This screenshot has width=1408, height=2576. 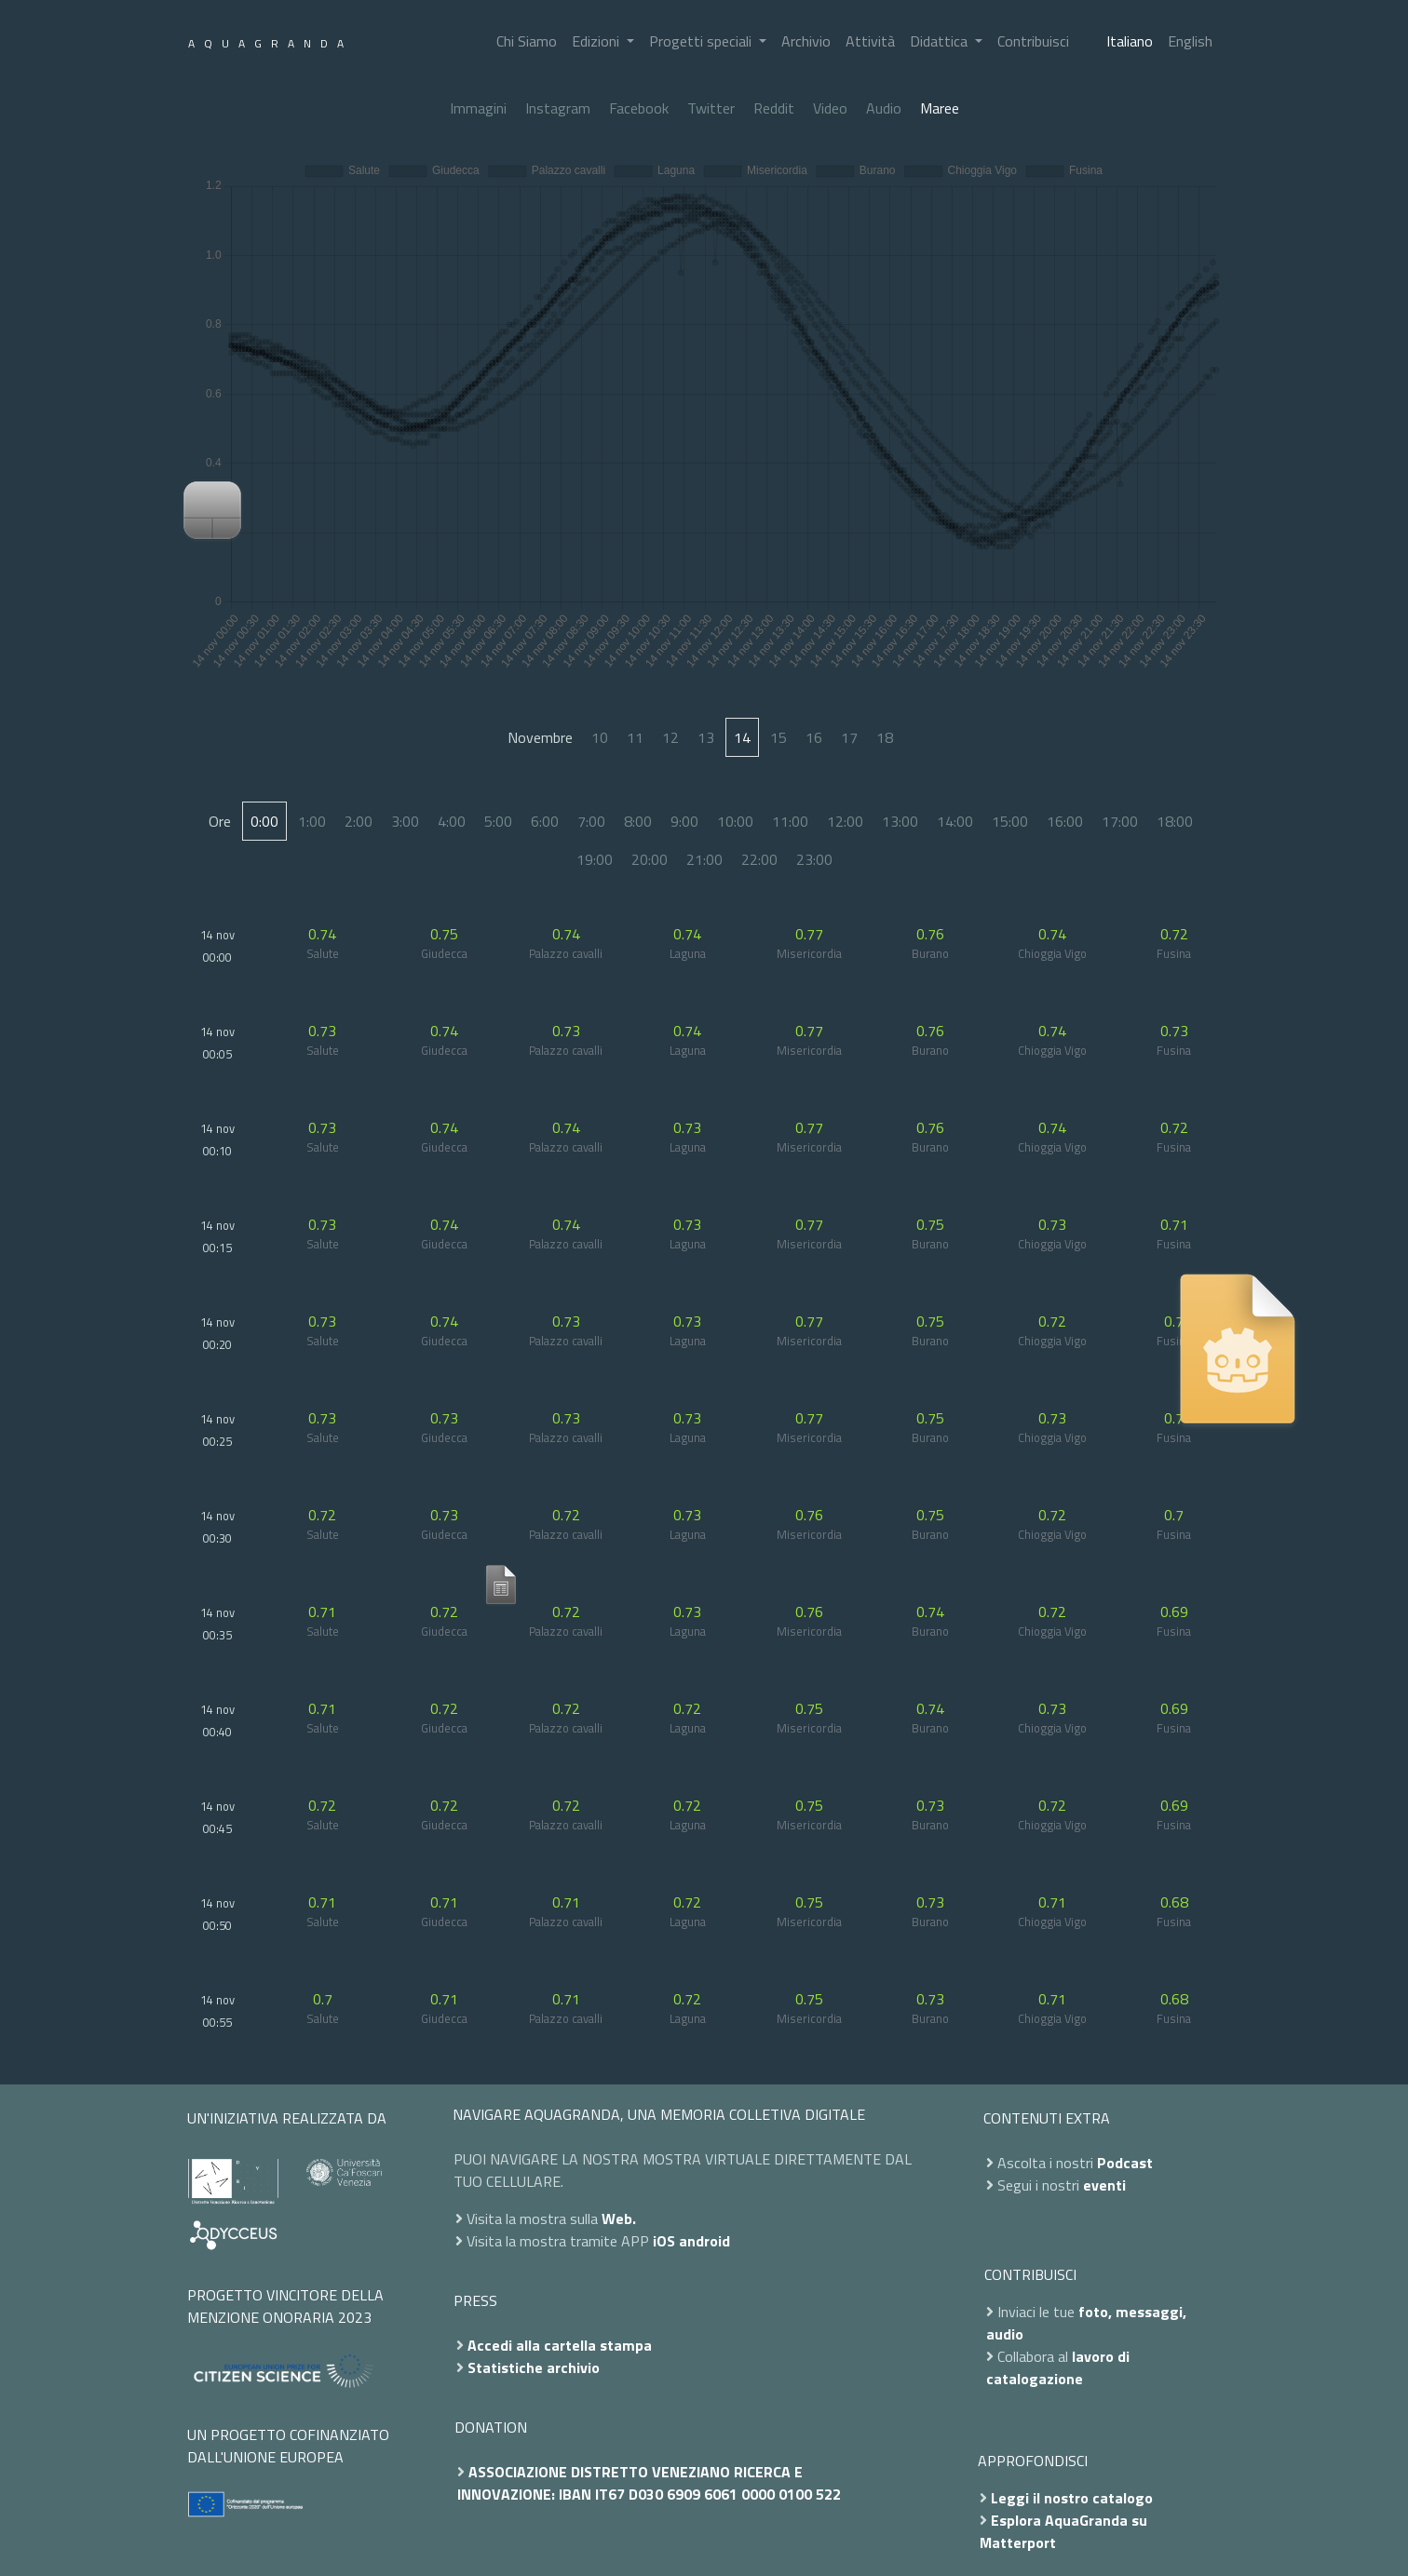 I want to click on open a kvtml vocabulary file, so click(x=501, y=1585).